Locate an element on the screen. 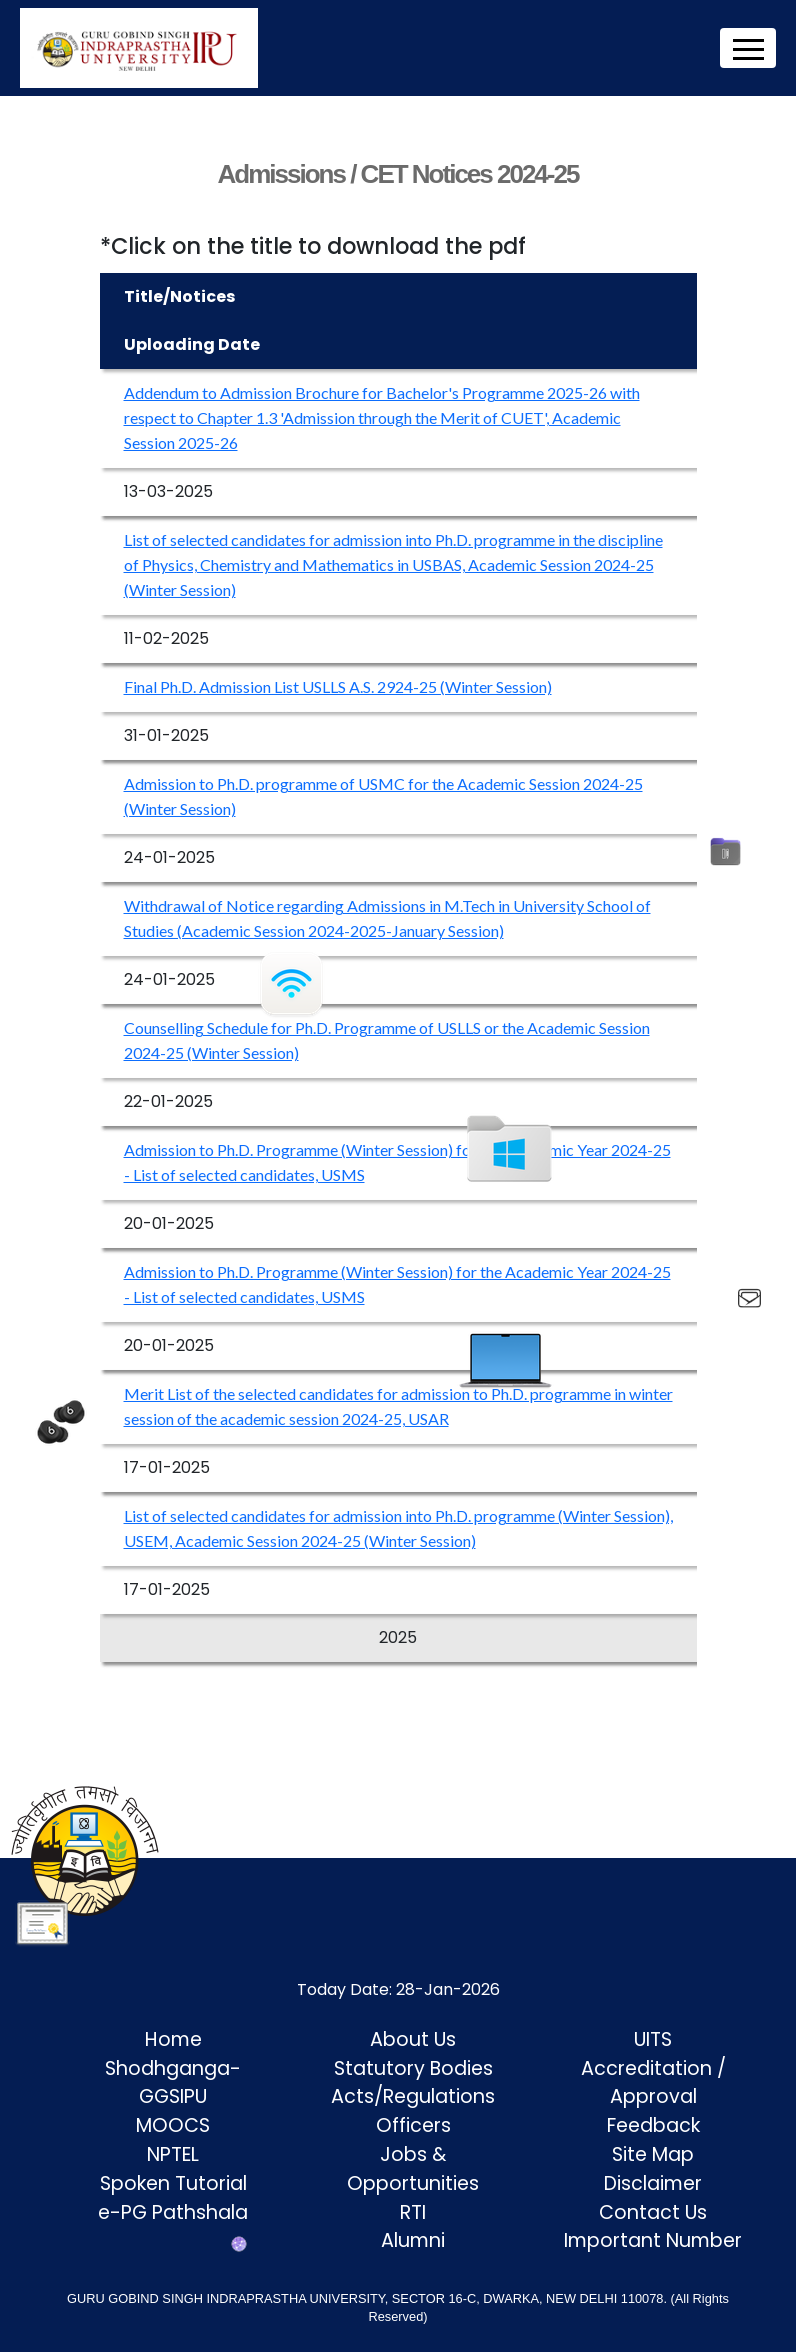 This screenshot has height=2352, width=796. beats wireless earbuds device icon is located at coordinates (61, 1422).